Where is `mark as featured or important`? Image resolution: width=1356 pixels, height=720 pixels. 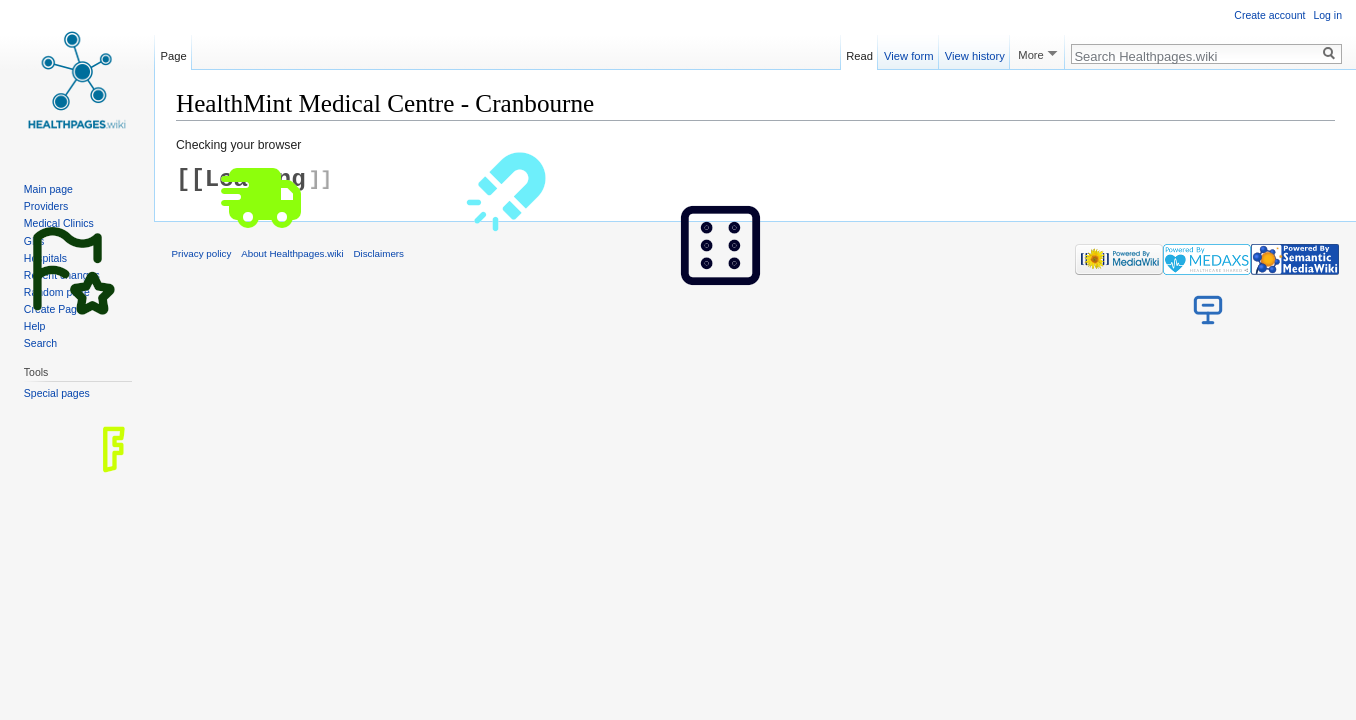 mark as featured or important is located at coordinates (67, 267).